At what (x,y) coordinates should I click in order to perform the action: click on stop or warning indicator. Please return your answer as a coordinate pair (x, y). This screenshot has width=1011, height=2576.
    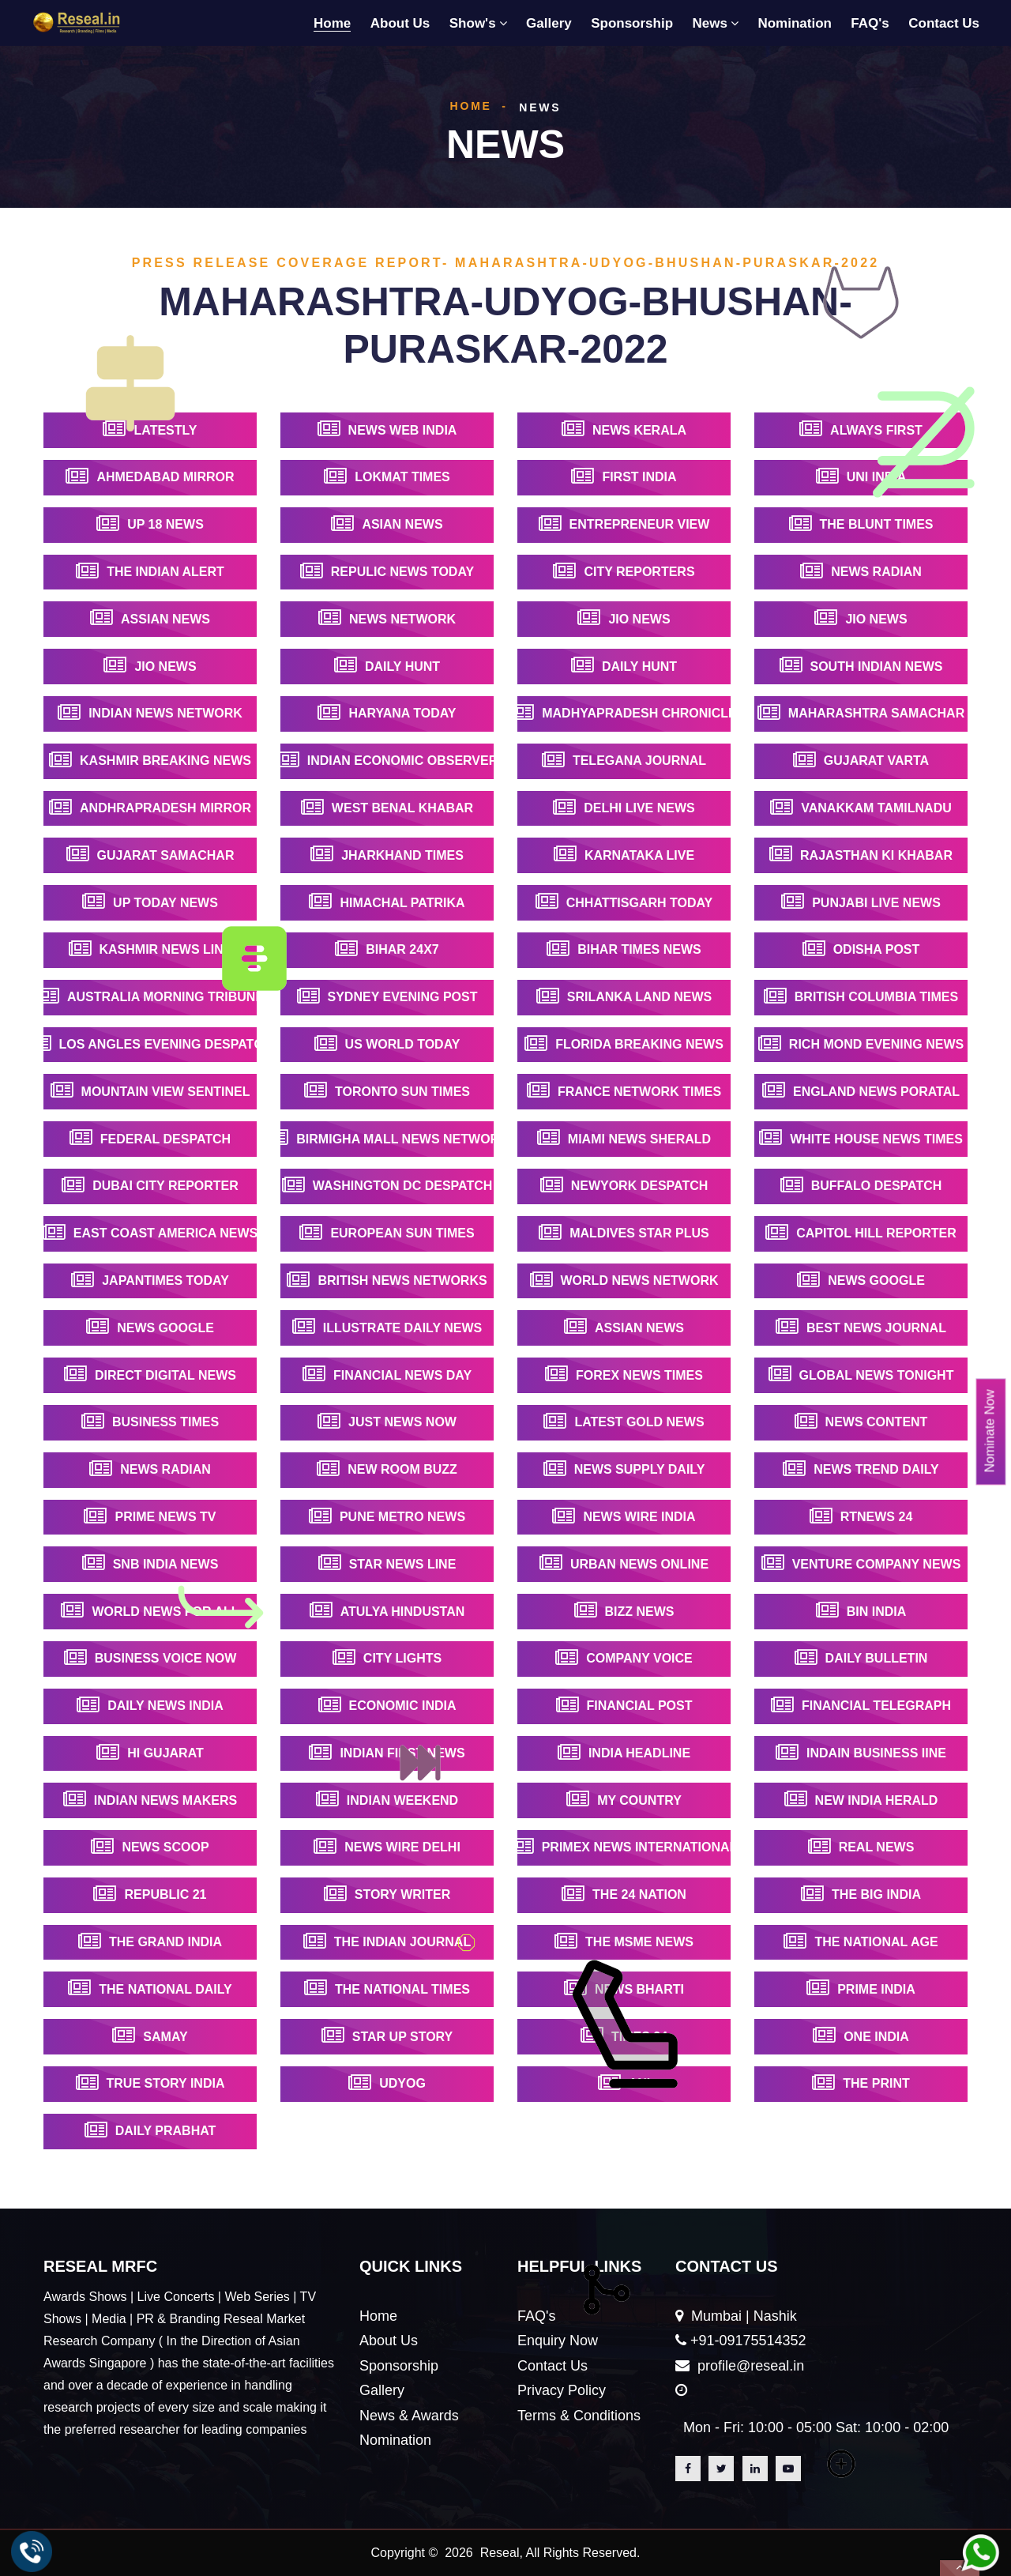
    Looking at the image, I should click on (466, 1942).